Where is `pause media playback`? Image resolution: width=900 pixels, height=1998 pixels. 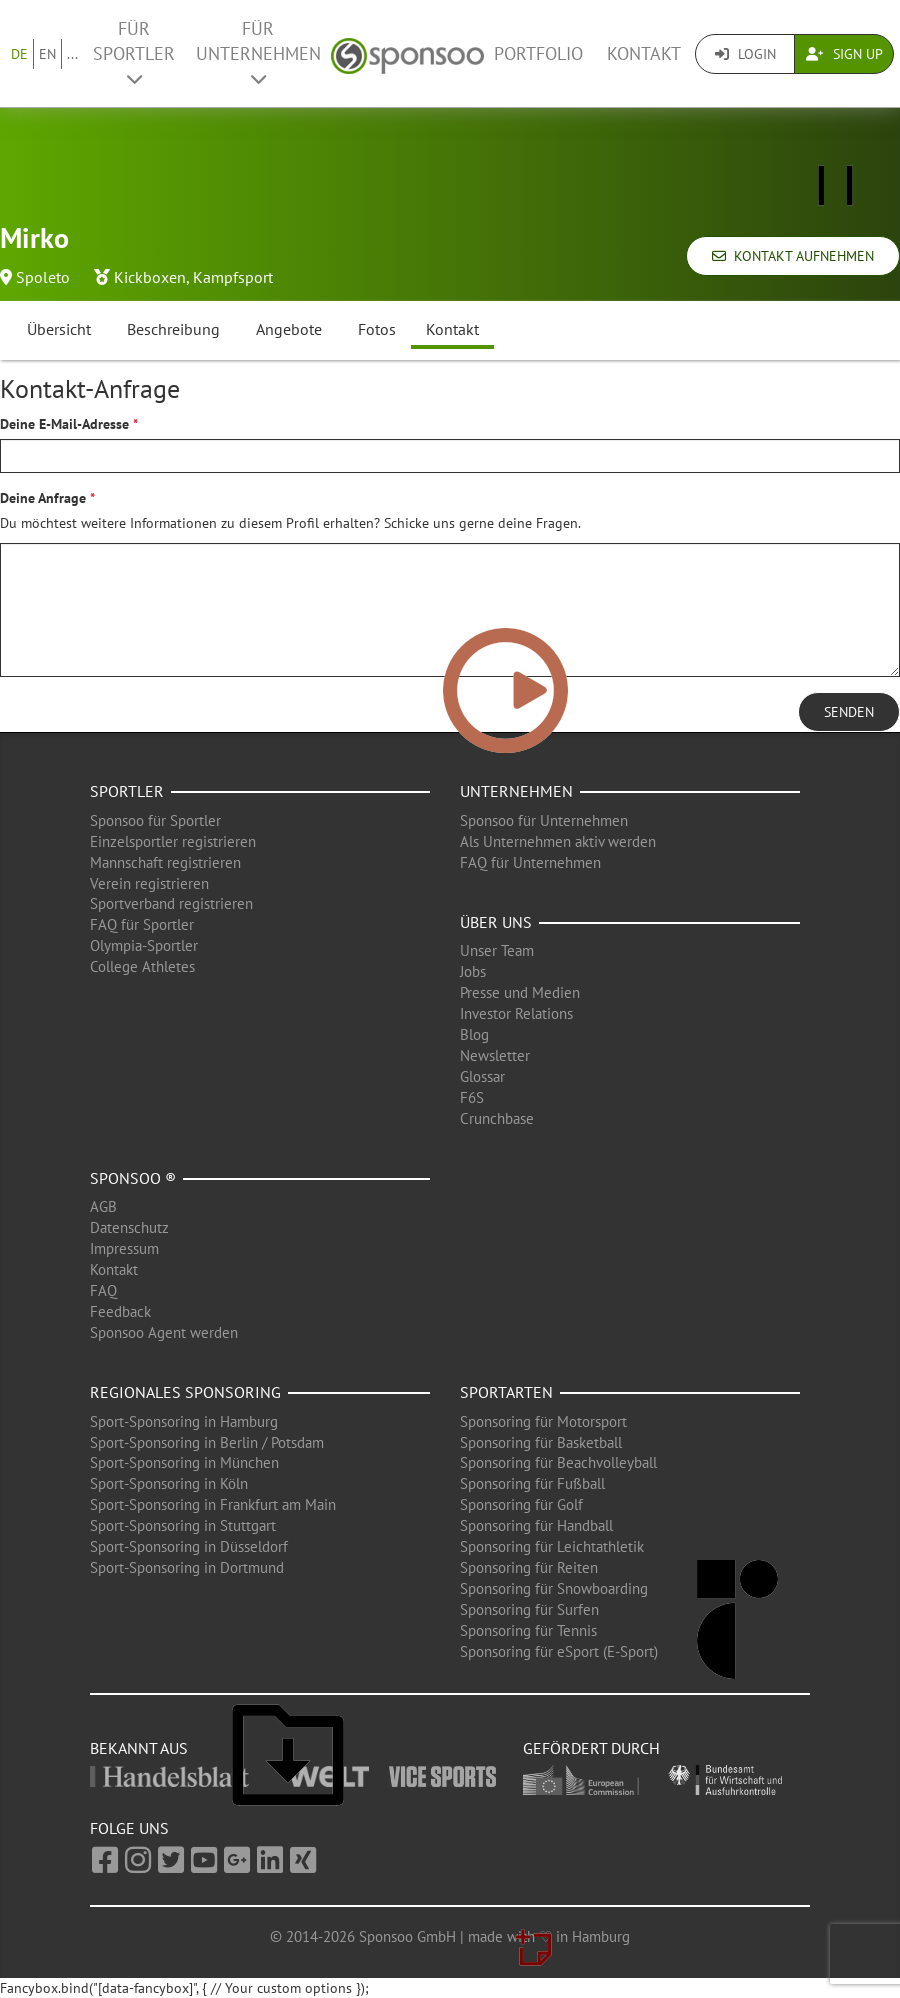 pause media playback is located at coordinates (835, 185).